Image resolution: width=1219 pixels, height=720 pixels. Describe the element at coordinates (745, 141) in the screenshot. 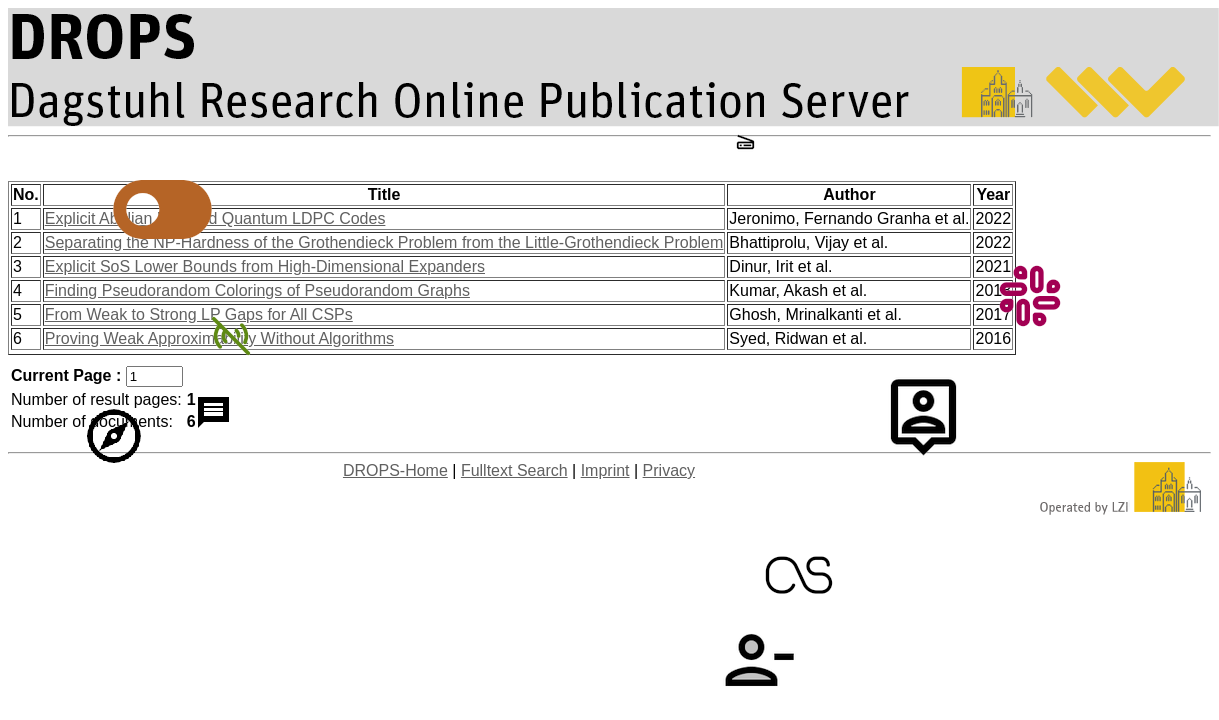

I see `scan a document or image` at that location.